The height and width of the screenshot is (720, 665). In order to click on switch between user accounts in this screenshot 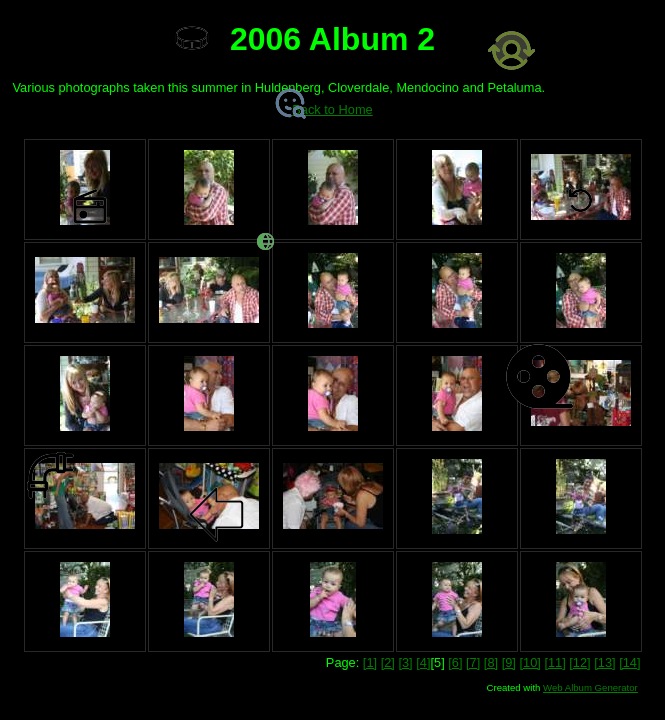, I will do `click(511, 50)`.